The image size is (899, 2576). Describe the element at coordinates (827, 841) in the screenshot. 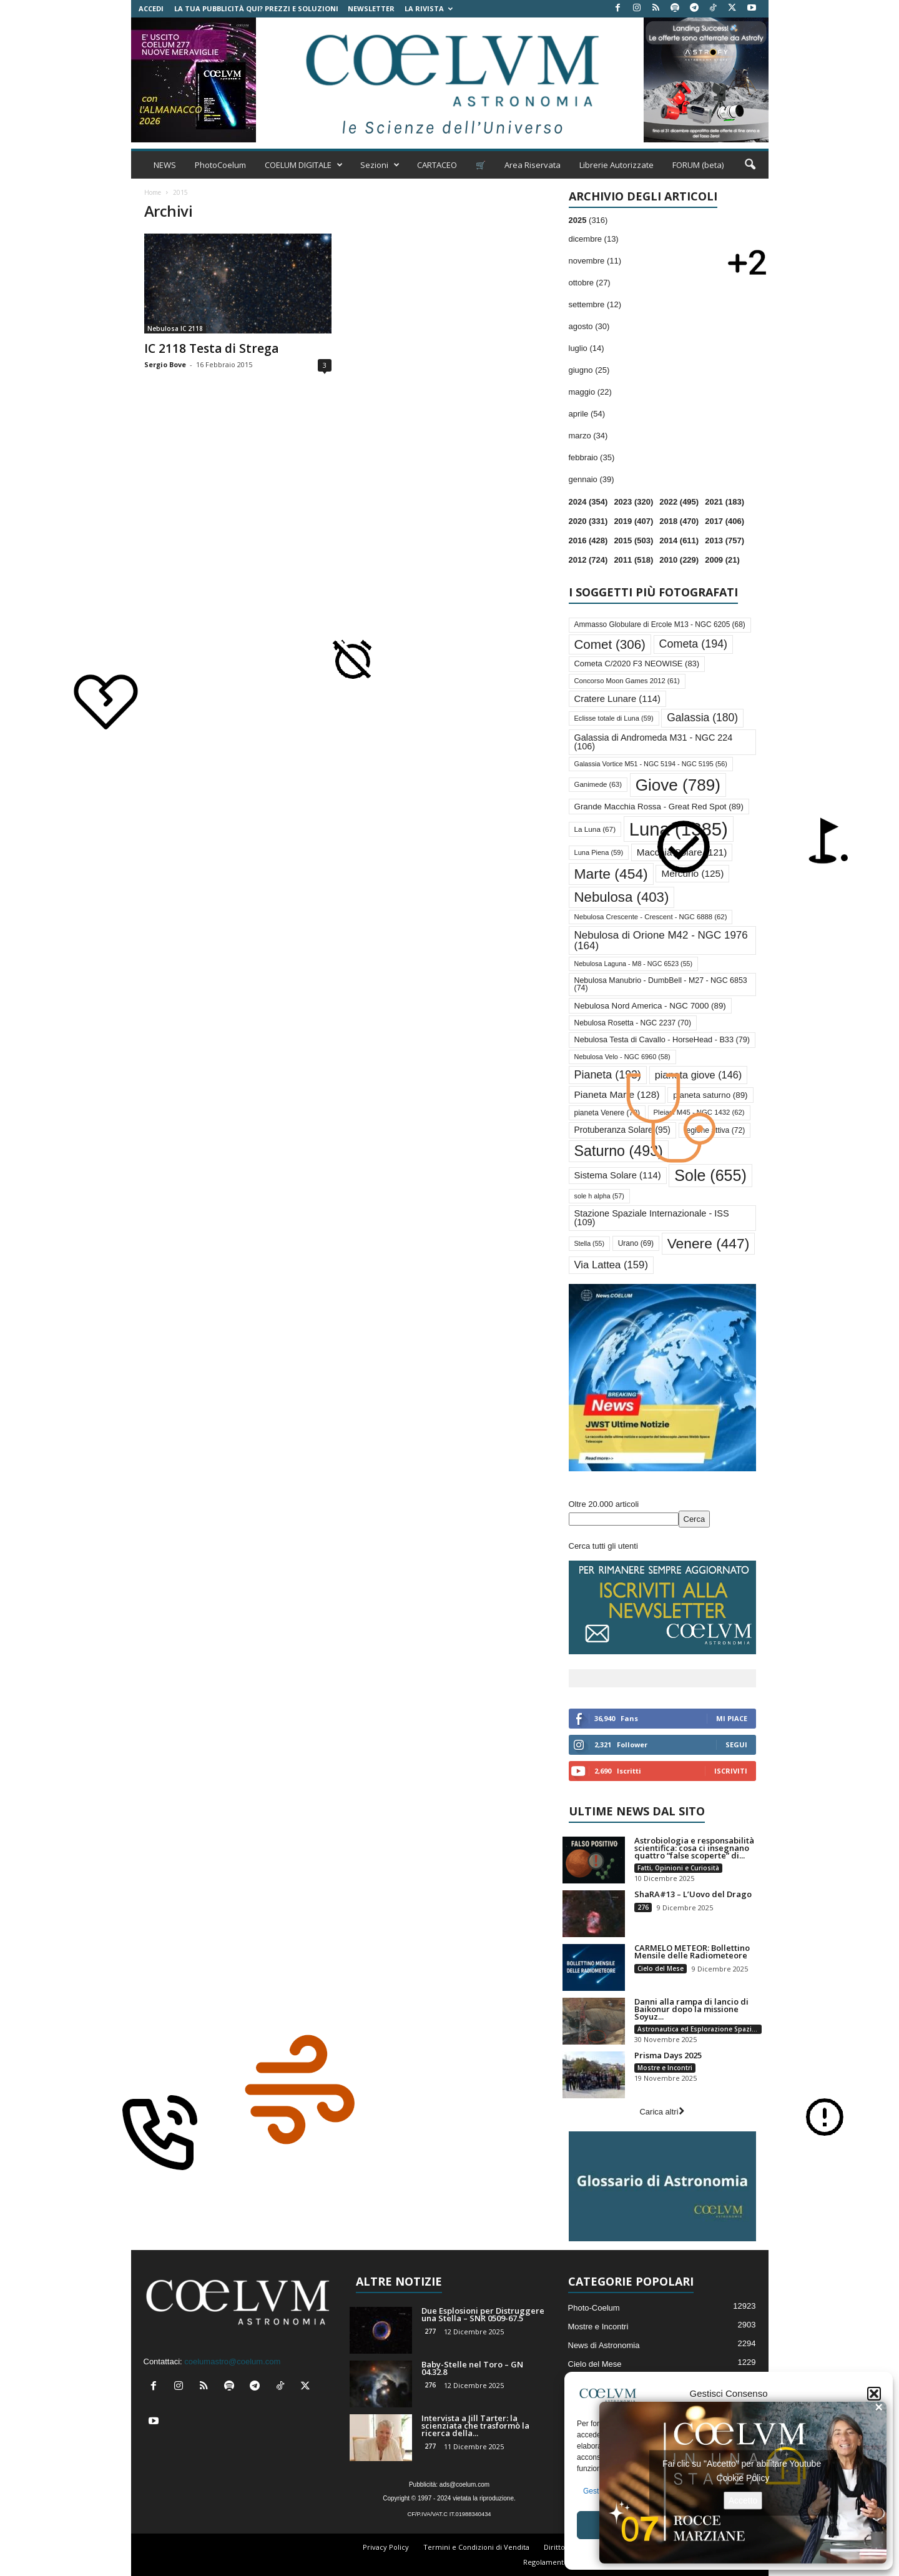

I see `view nearby golf courses` at that location.